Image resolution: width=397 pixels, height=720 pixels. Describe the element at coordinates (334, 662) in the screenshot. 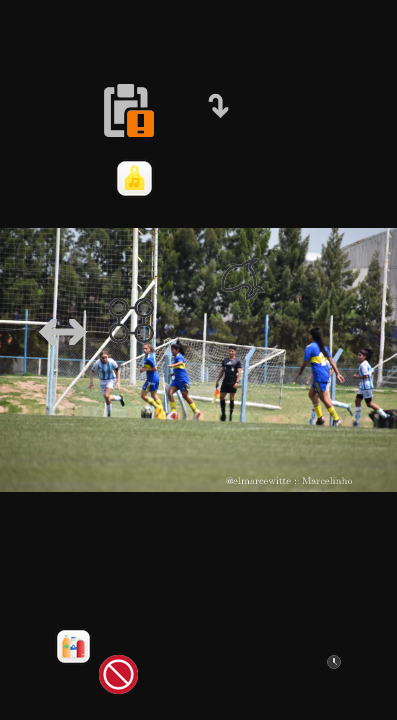

I see `indicates urgent or time-sensitive status` at that location.